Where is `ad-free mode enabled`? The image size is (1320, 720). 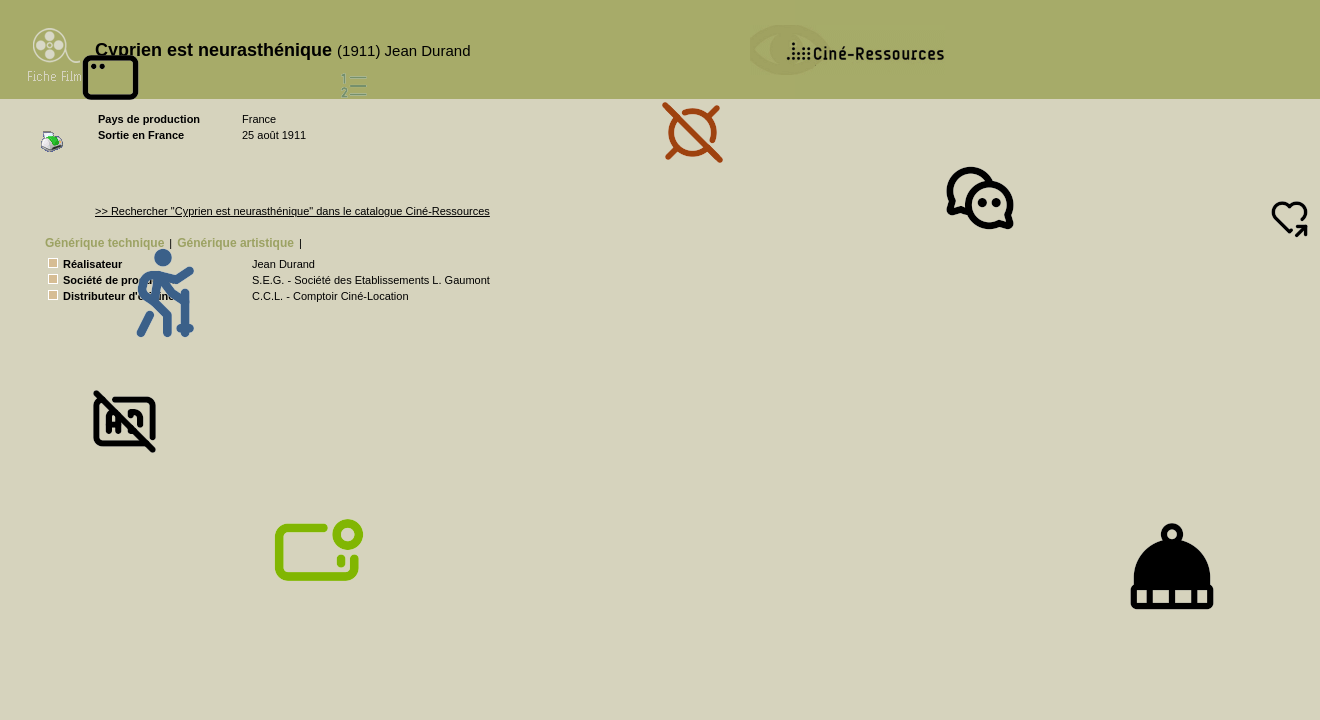 ad-free mode enabled is located at coordinates (124, 421).